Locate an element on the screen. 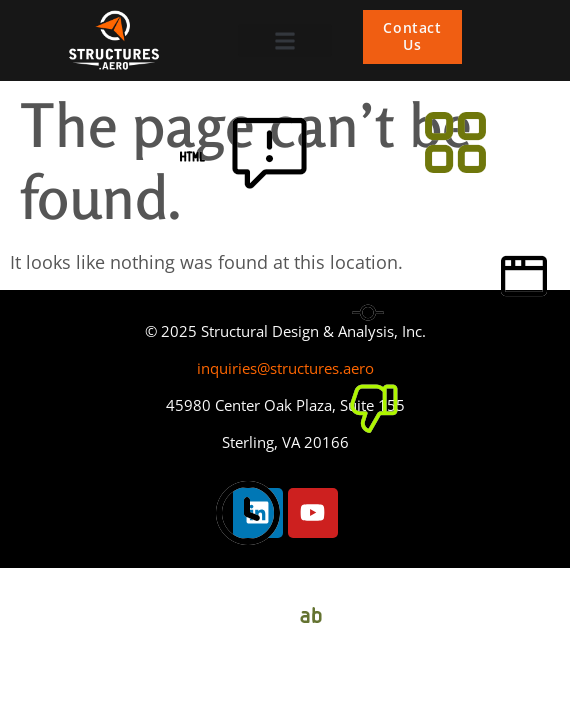 The height and width of the screenshot is (720, 570). open in browser window is located at coordinates (524, 276).